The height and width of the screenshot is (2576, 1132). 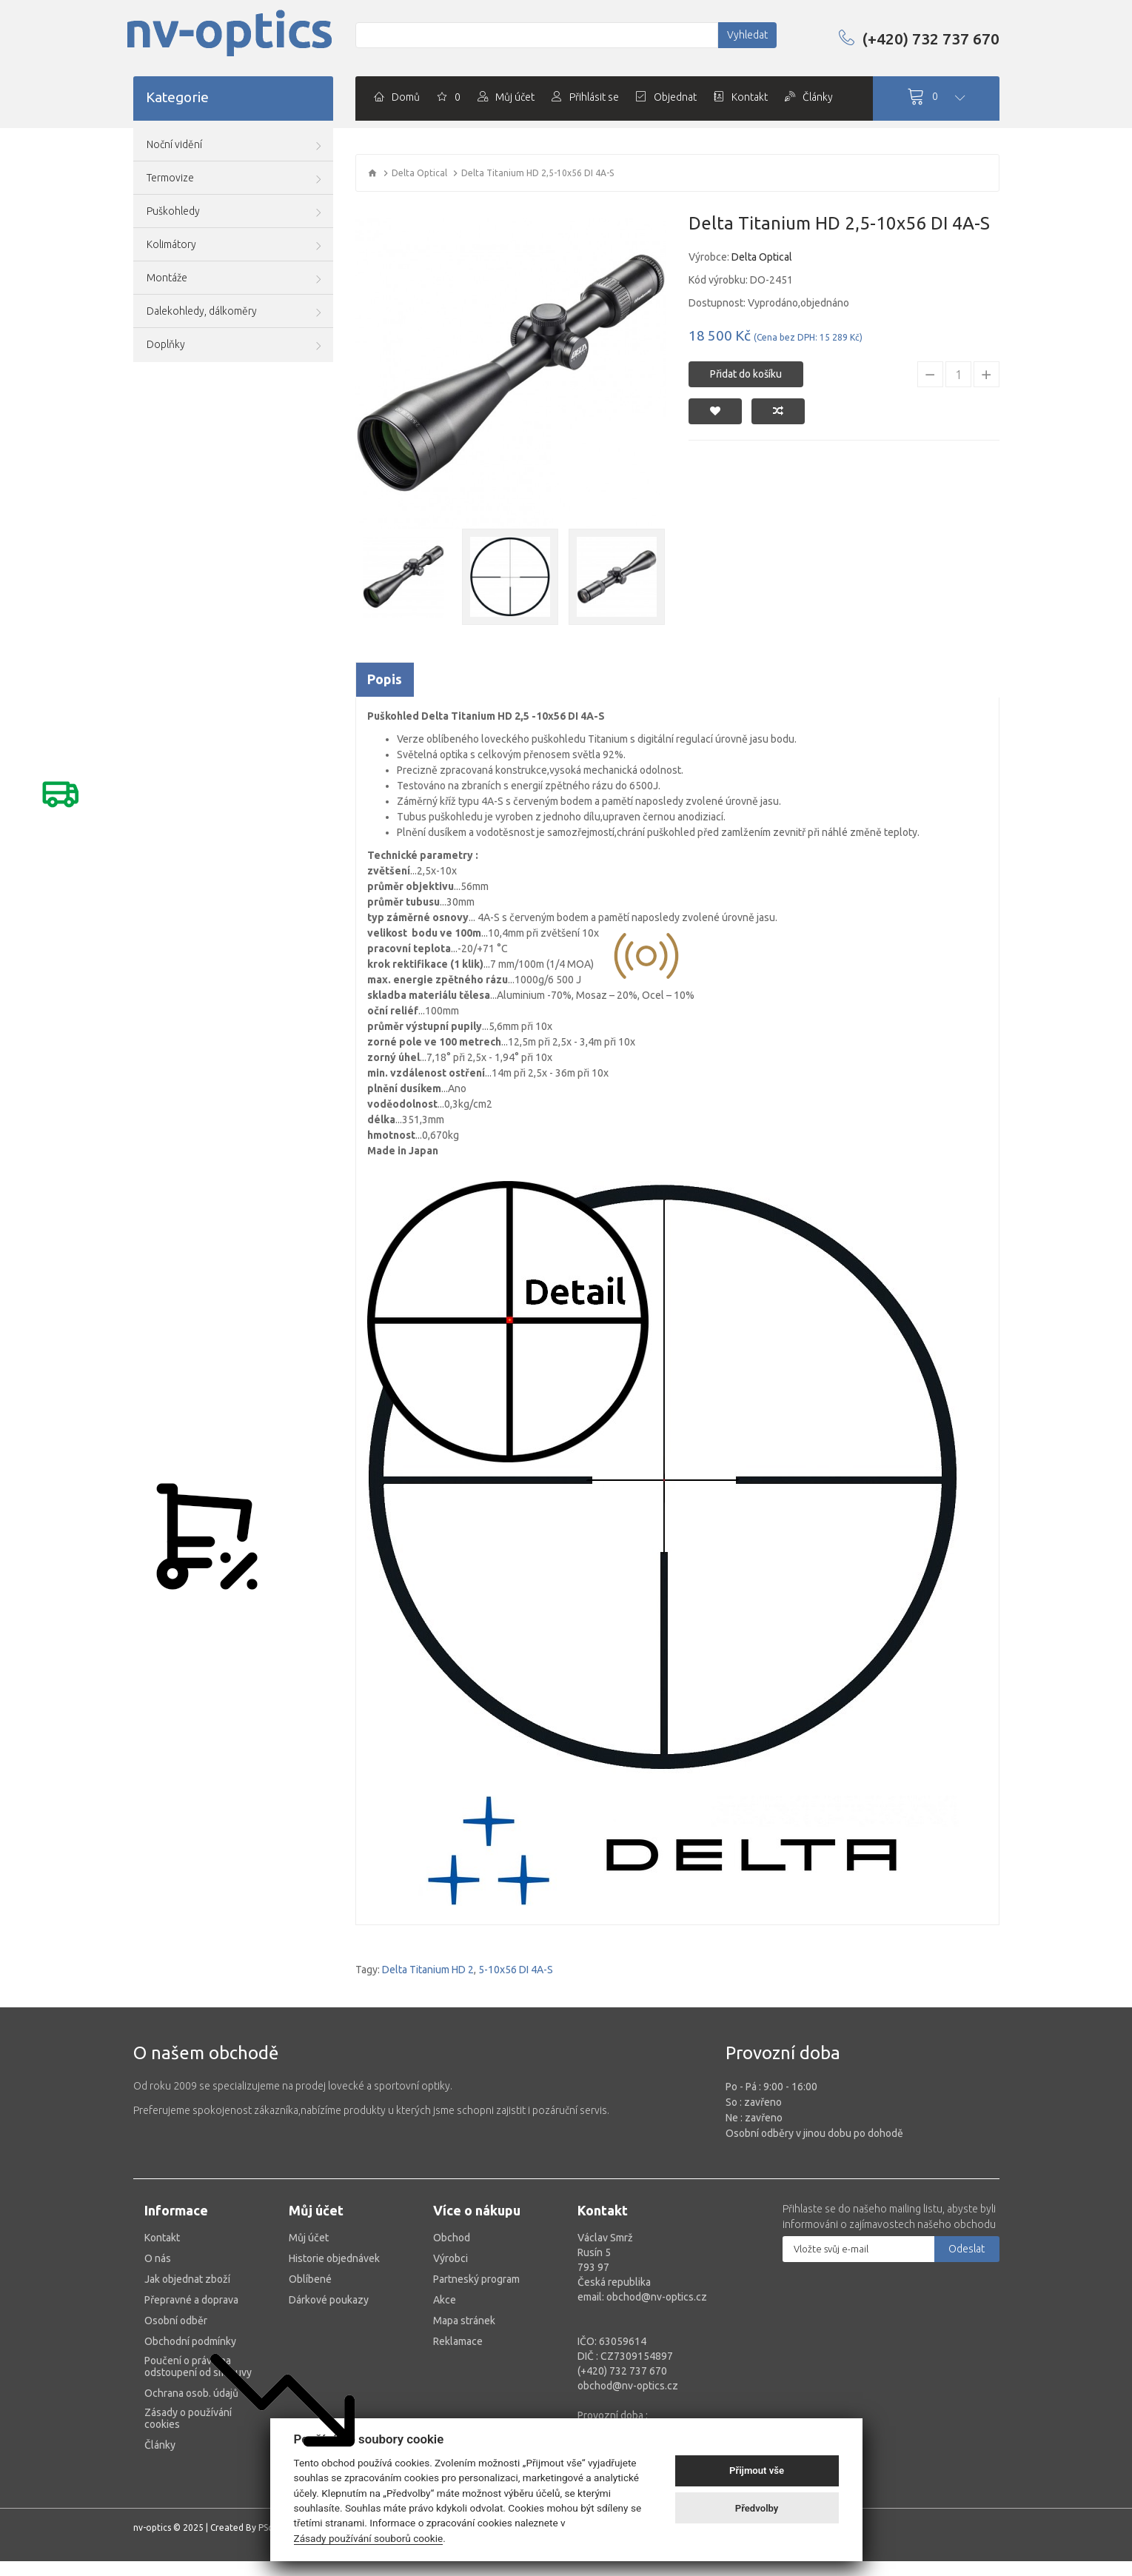 What do you see at coordinates (646, 956) in the screenshot?
I see `start a live broadcast or stream` at bounding box center [646, 956].